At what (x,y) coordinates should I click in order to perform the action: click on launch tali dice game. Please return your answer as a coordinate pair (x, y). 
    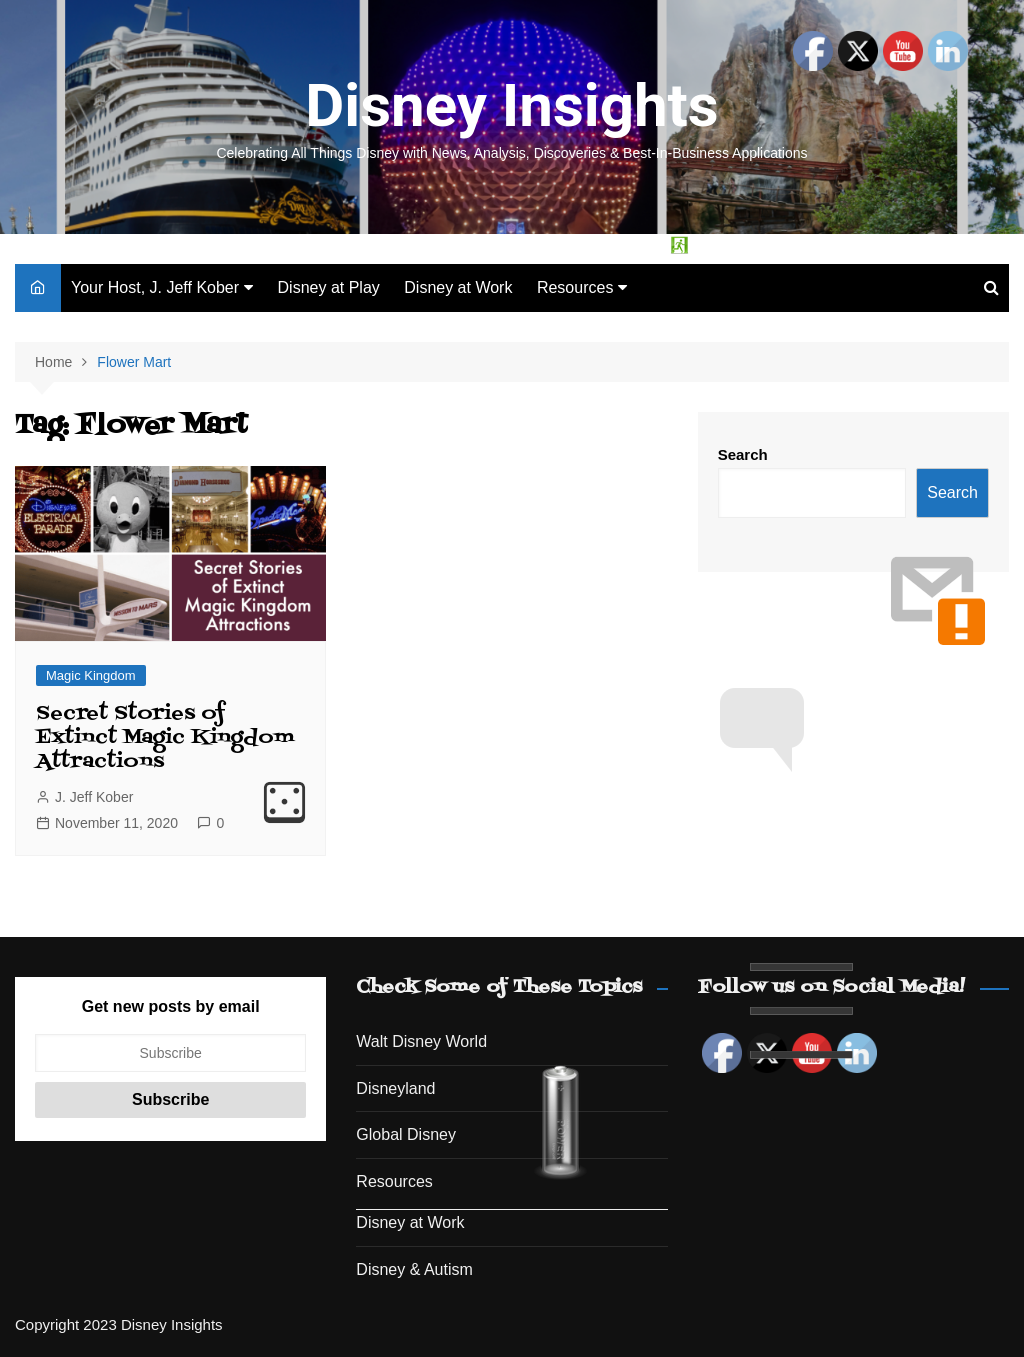
    Looking at the image, I should click on (284, 802).